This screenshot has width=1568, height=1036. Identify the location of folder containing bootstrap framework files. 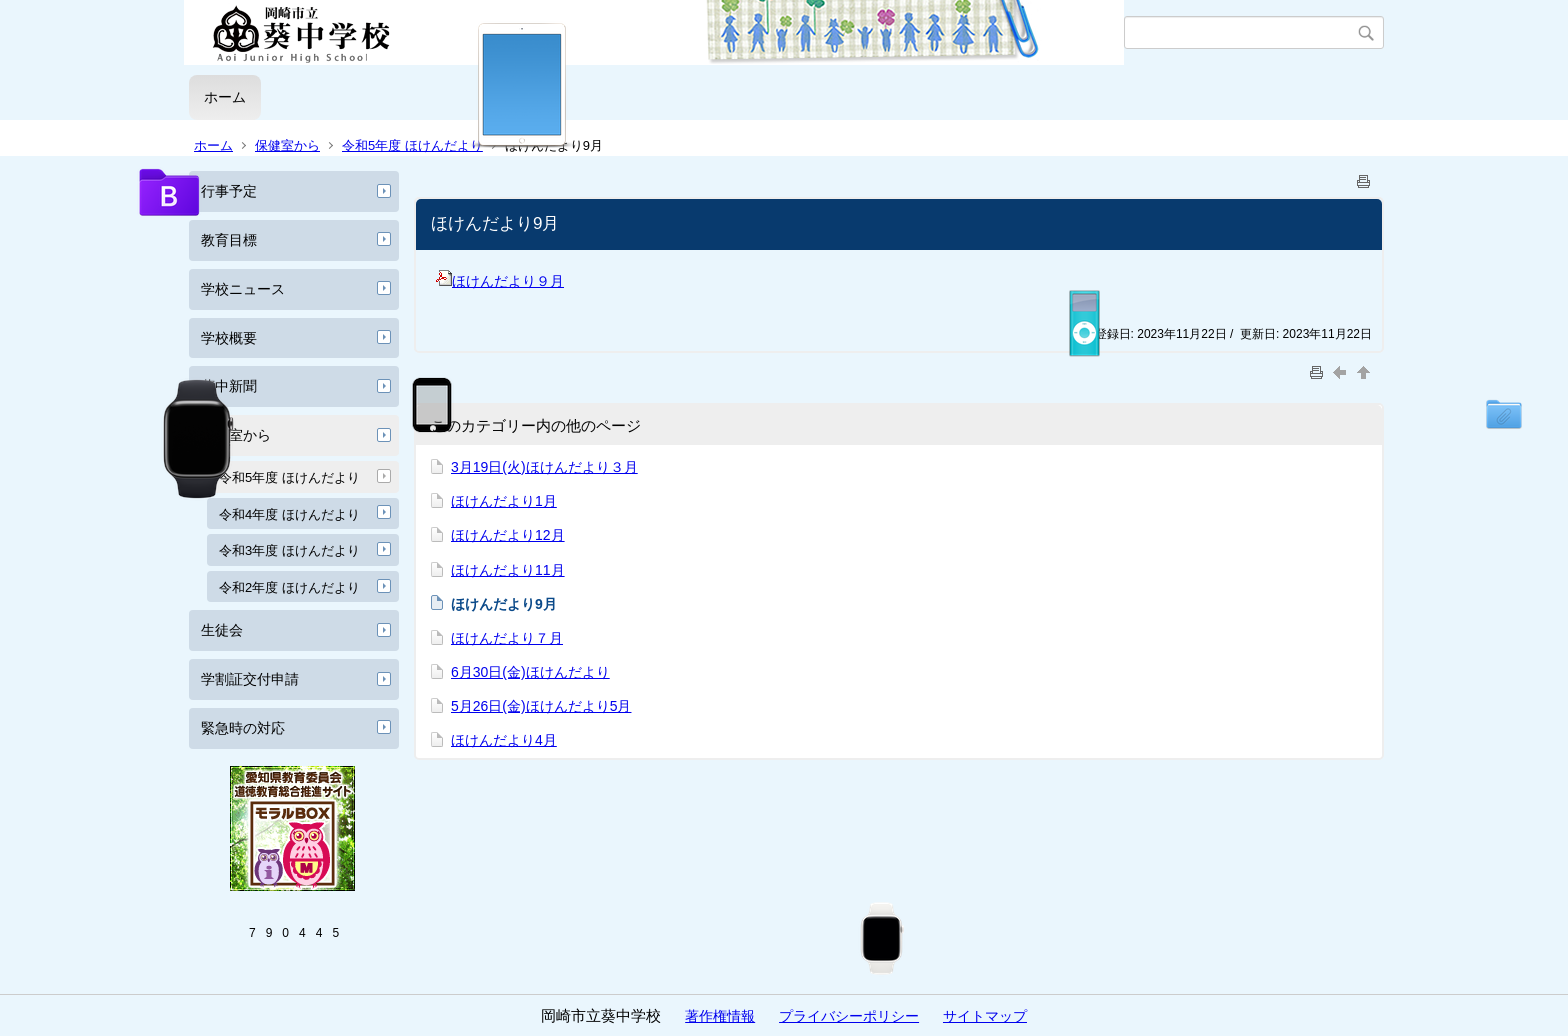
(169, 194).